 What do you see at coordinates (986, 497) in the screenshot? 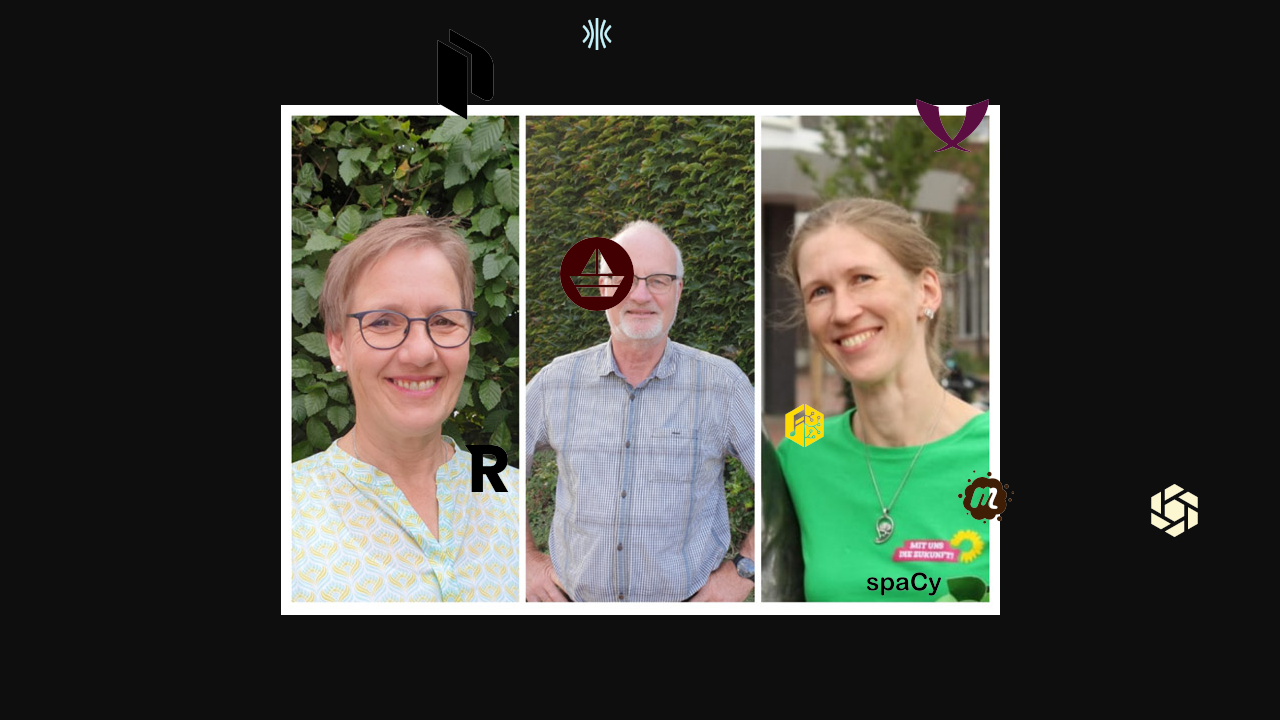
I see `open the Meetup app` at bounding box center [986, 497].